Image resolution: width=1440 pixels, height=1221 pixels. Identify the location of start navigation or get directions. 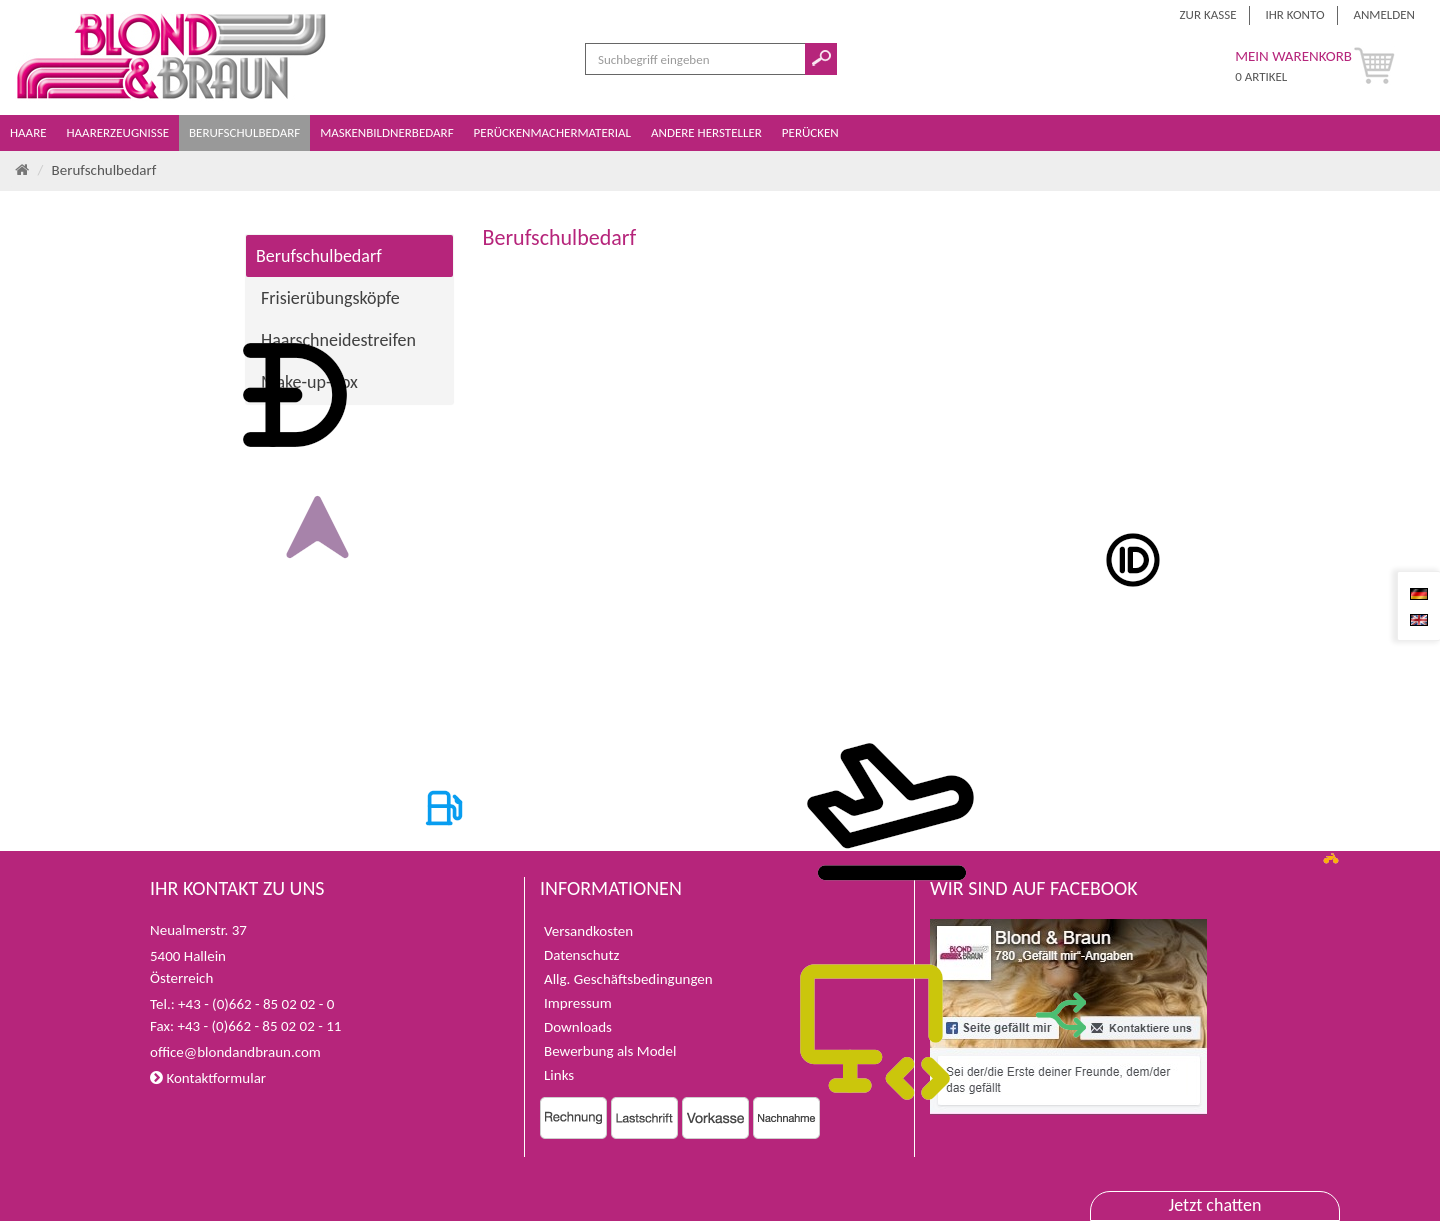
(317, 530).